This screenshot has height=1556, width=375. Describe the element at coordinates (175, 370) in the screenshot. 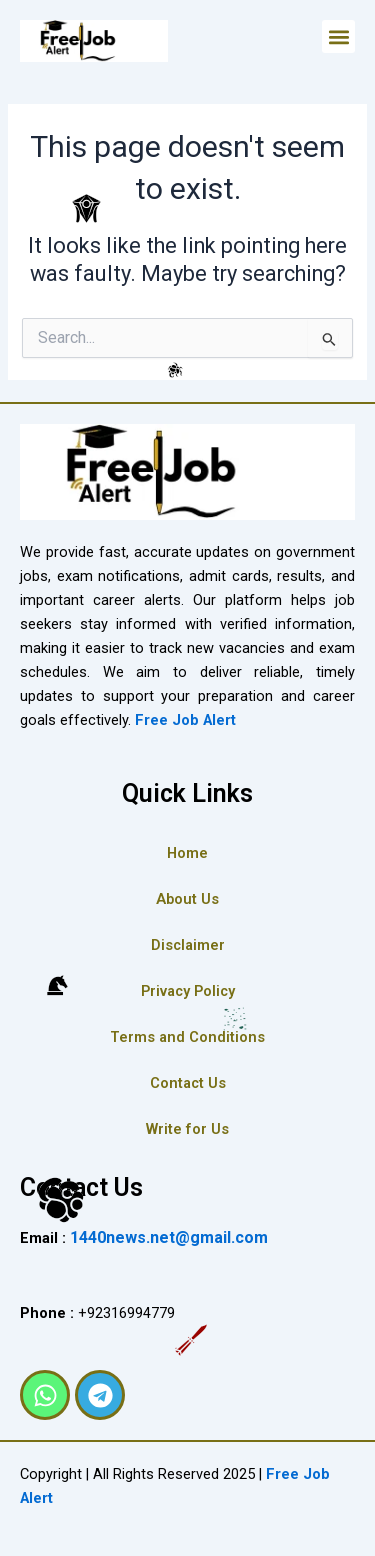

I see `indicates an infested or corrupted enemy type` at that location.